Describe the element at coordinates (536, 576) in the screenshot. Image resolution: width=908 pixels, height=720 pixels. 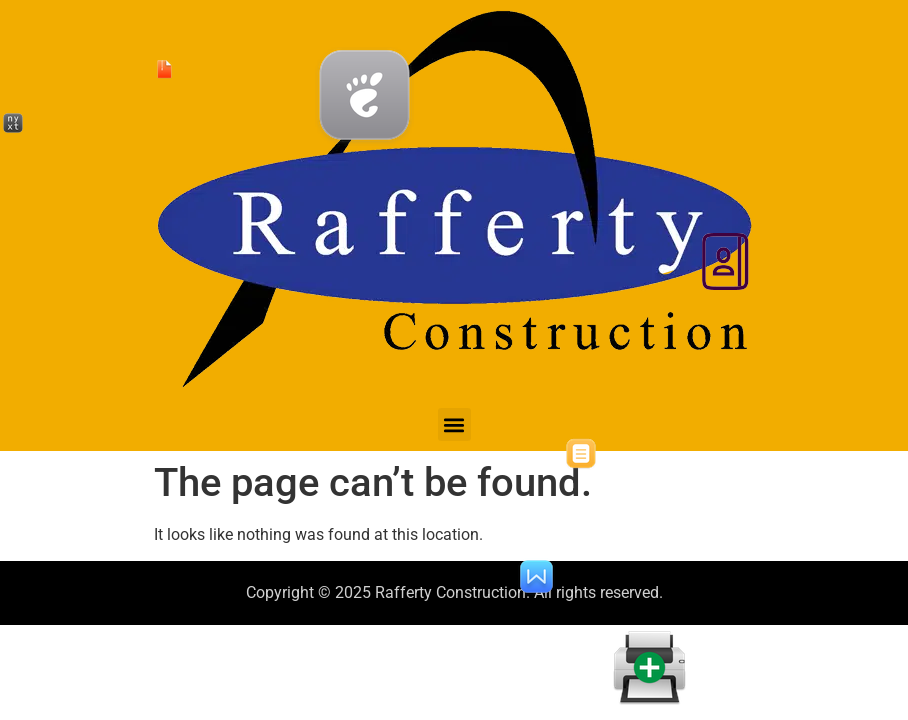
I see `open wps office application` at that location.